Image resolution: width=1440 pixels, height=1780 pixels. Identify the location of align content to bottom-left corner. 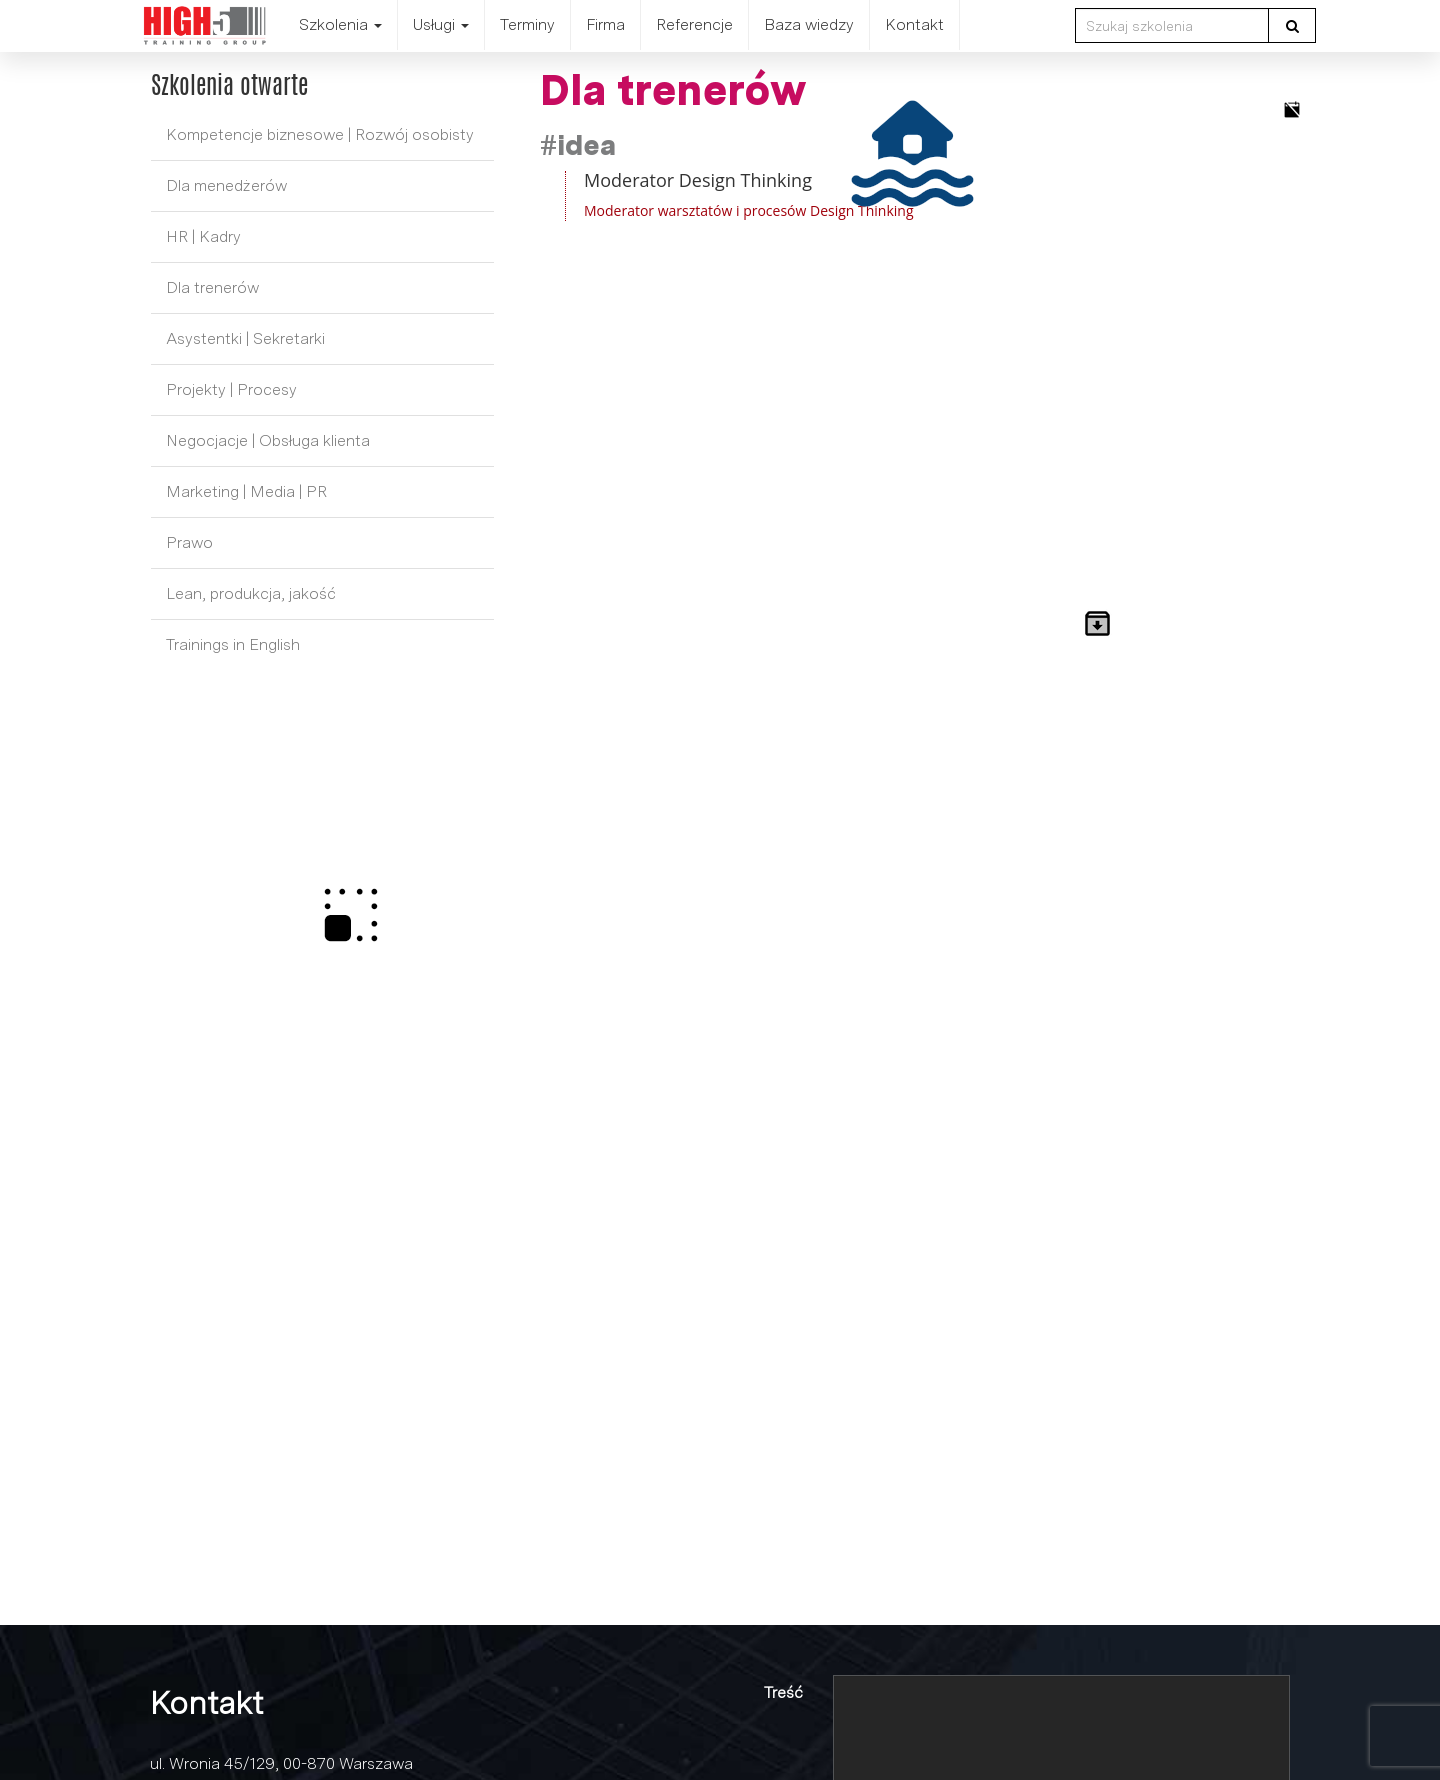
(351, 915).